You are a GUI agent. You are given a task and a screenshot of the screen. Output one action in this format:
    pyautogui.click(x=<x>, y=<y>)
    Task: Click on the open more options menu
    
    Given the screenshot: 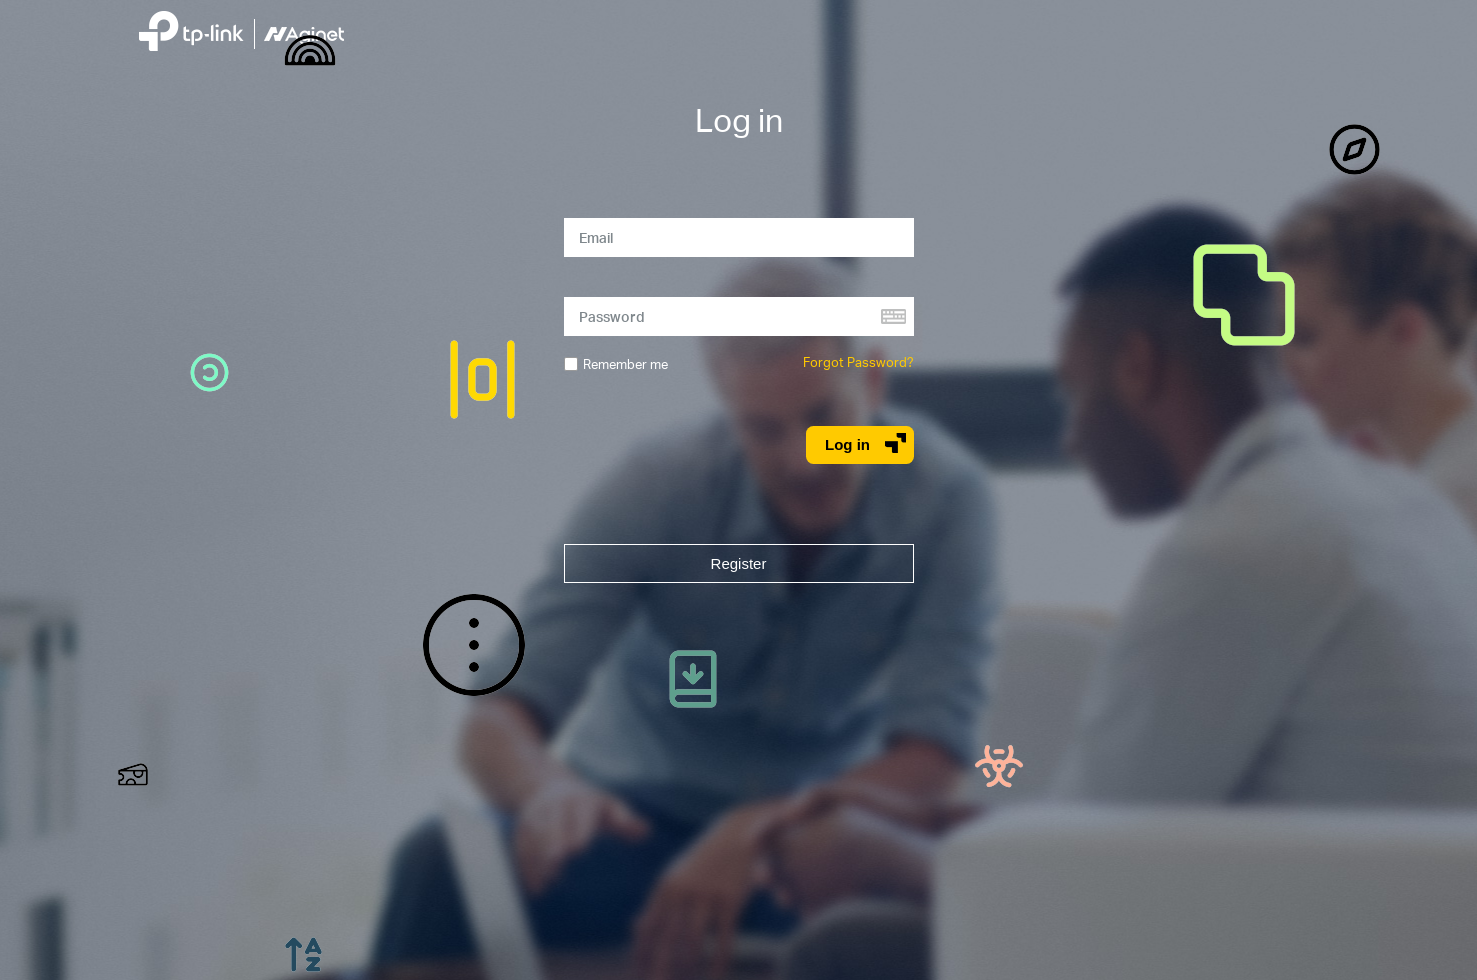 What is the action you would take?
    pyautogui.click(x=474, y=645)
    